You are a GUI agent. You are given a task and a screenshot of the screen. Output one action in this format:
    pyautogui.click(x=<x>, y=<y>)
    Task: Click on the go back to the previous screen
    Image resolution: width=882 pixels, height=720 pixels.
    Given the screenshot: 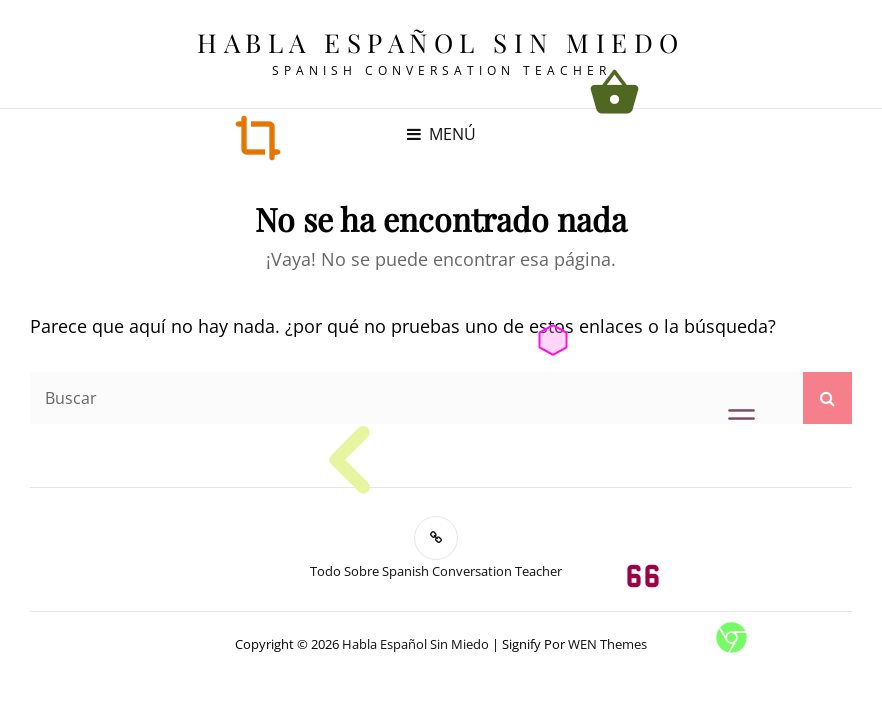 What is the action you would take?
    pyautogui.click(x=349, y=459)
    